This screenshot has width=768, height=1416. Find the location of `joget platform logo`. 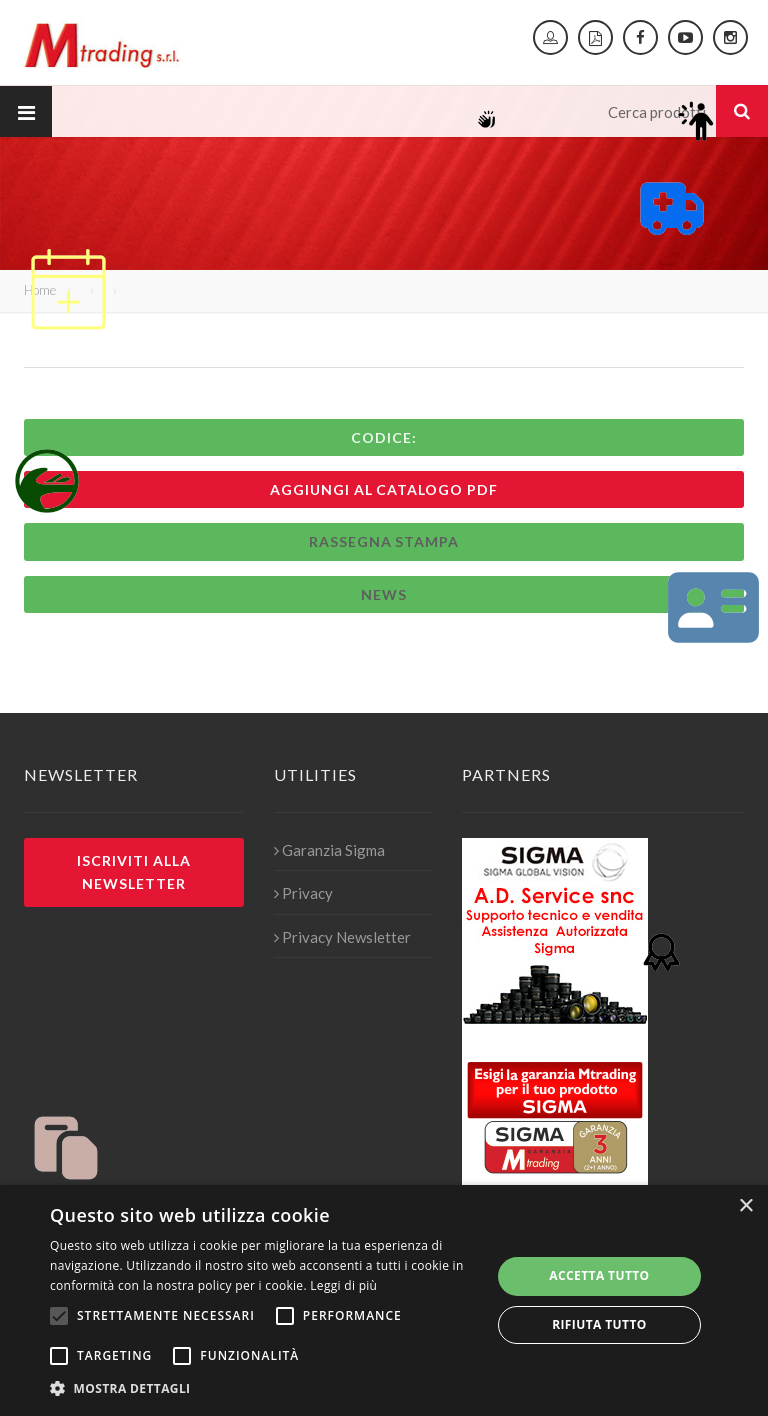

joget platform logo is located at coordinates (47, 481).